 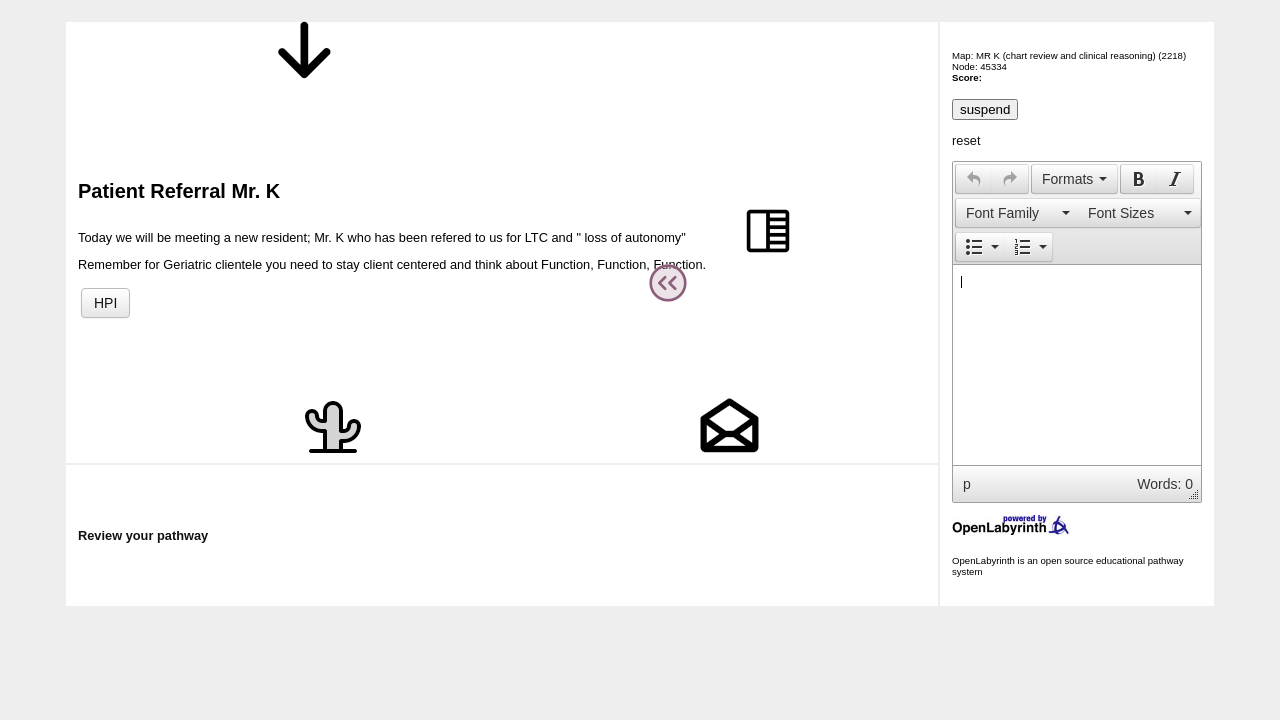 What do you see at coordinates (333, 429) in the screenshot?
I see `indicates desert or arid climate theme` at bounding box center [333, 429].